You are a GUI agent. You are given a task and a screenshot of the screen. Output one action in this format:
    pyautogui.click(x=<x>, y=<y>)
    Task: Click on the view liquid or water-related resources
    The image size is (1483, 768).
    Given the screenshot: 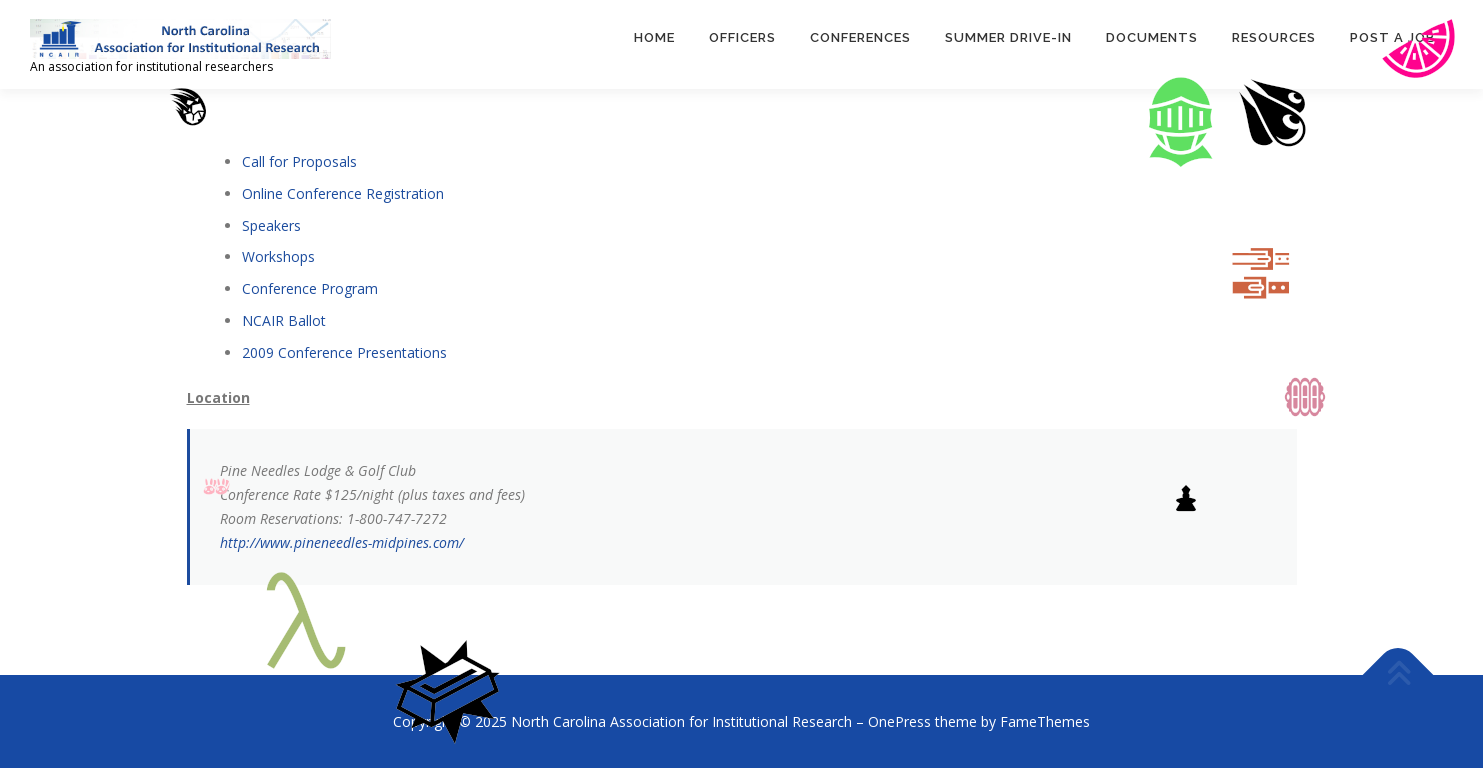 What is the action you would take?
    pyautogui.click(x=1272, y=112)
    